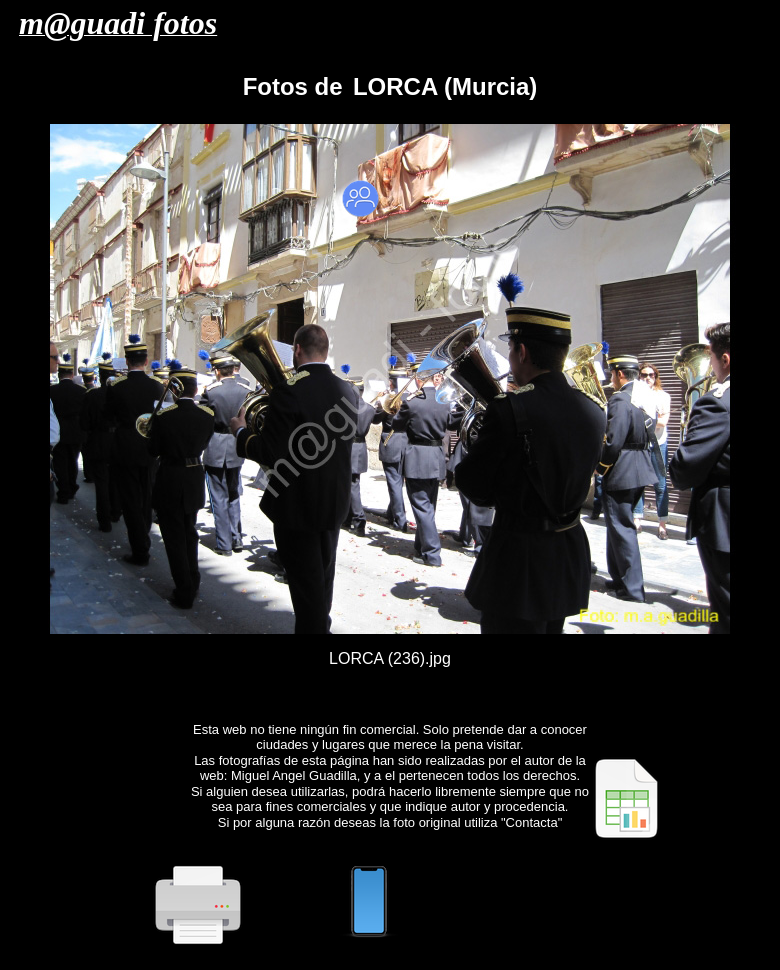 This screenshot has width=780, height=970. Describe the element at coordinates (369, 902) in the screenshot. I see `iPhone 11 device icon` at that location.